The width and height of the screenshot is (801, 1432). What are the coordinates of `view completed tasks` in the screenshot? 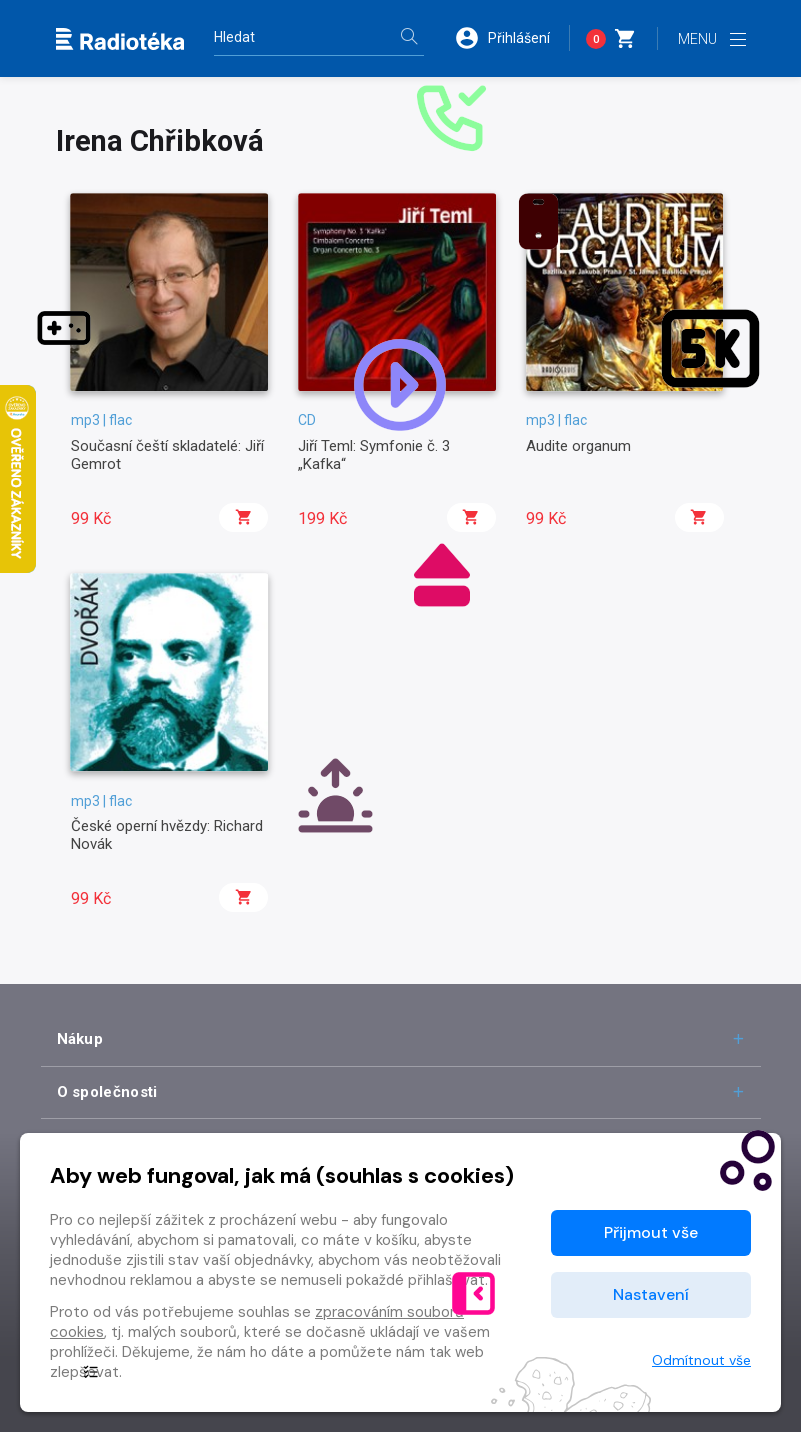 It's located at (91, 1372).